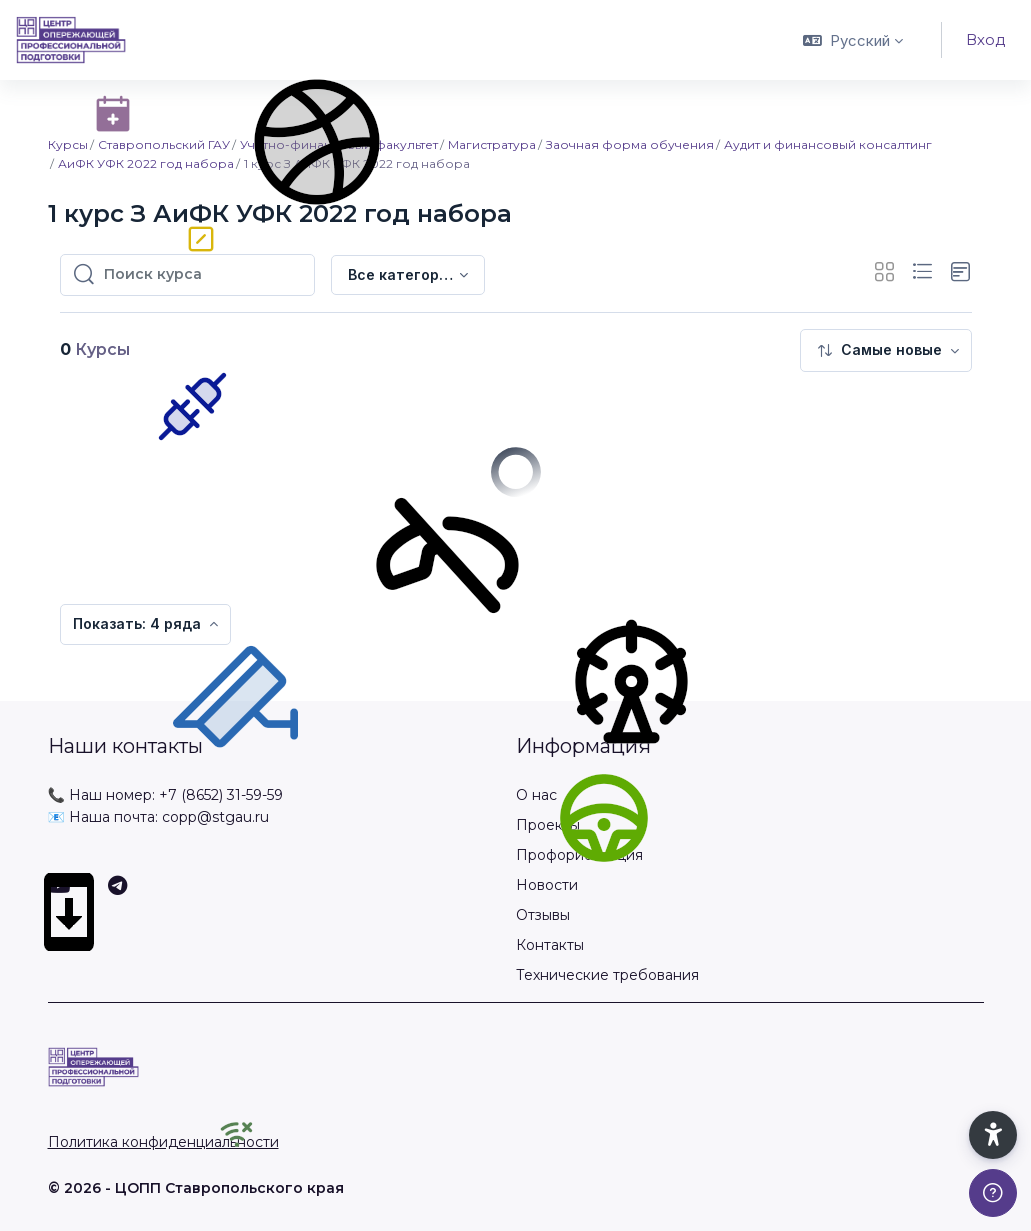 The image size is (1031, 1231). Describe the element at coordinates (317, 142) in the screenshot. I see `visit dribbble profile or portfolio` at that location.